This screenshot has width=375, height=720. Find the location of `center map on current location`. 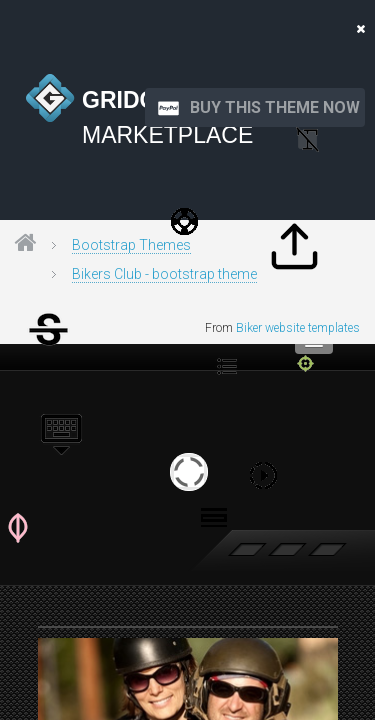

center map on current location is located at coordinates (305, 363).